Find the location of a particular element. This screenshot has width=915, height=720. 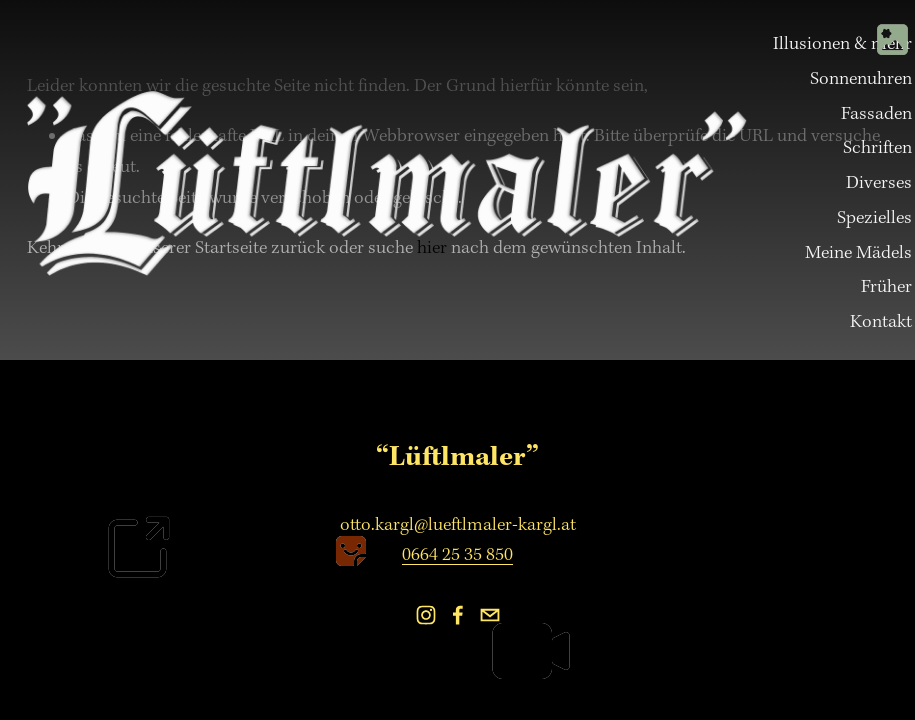

open in a new window is located at coordinates (137, 548).